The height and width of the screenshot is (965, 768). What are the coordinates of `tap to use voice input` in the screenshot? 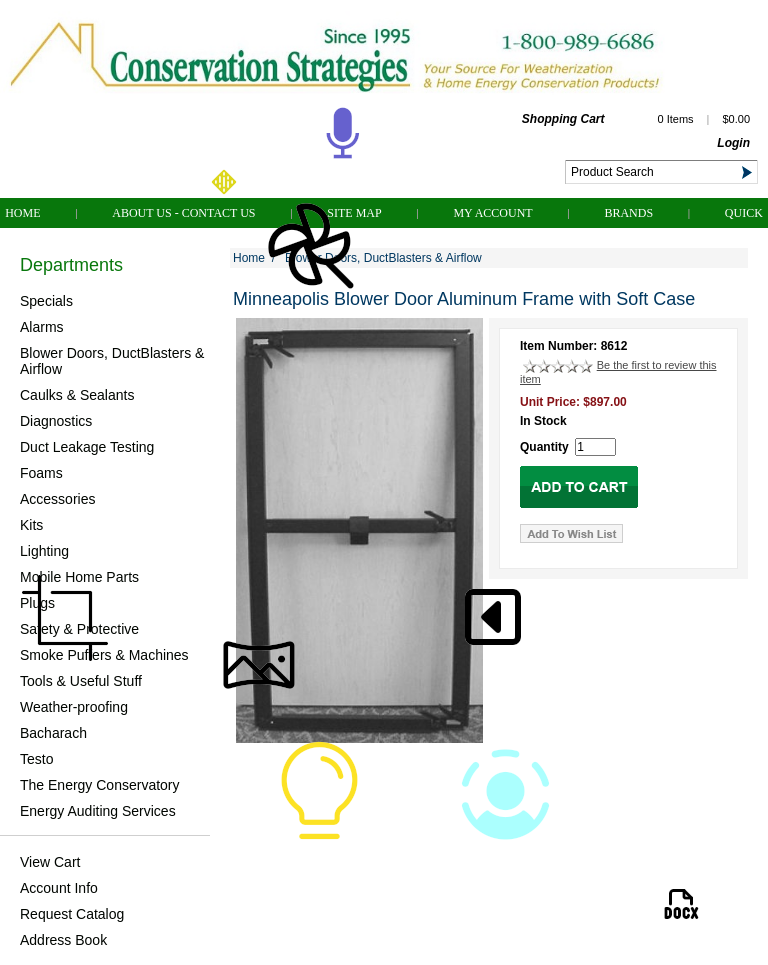 It's located at (343, 133).